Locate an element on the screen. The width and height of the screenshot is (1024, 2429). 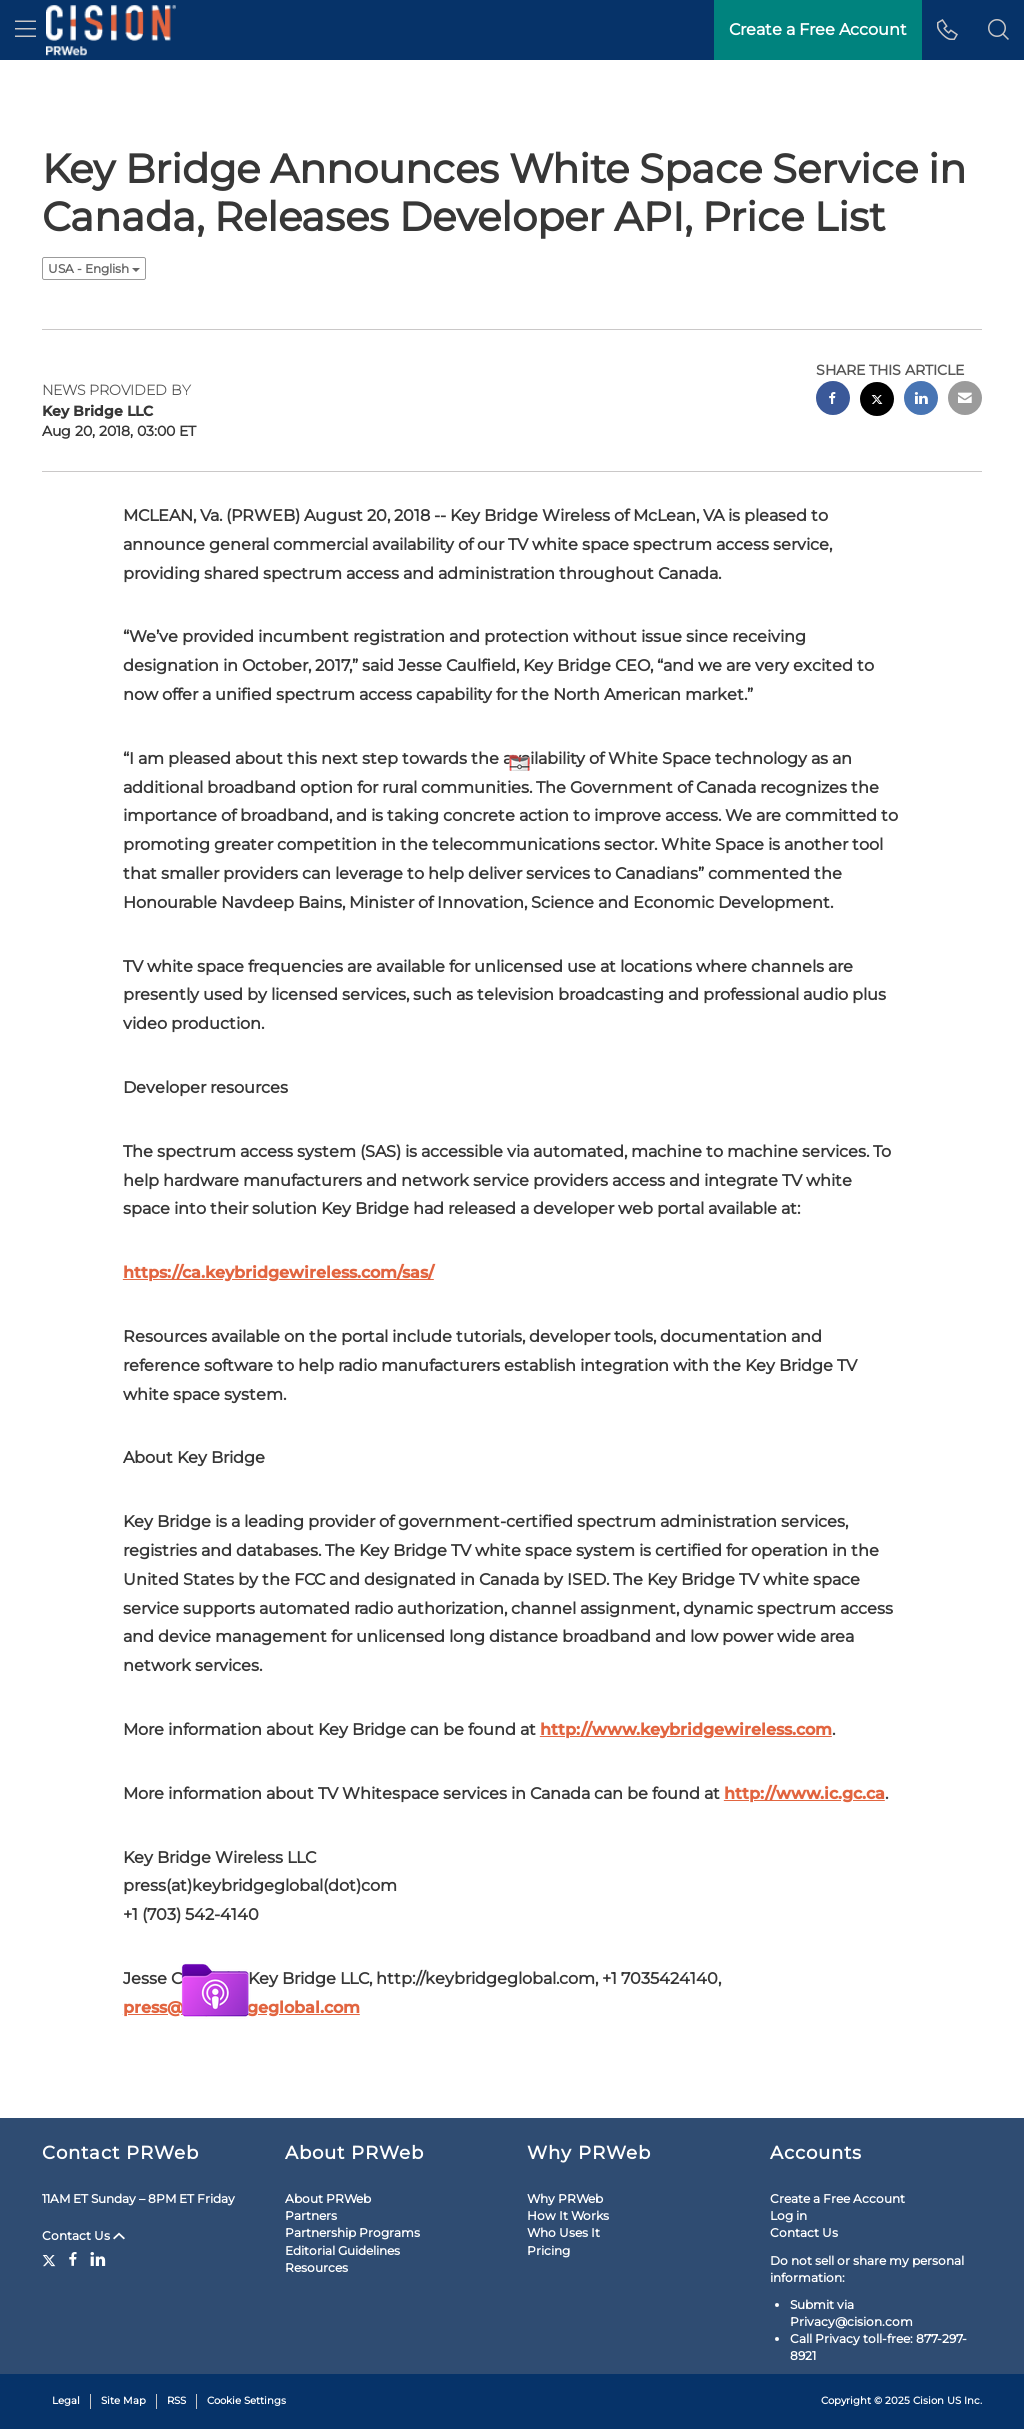
open folder containing pokémon timer ball assets is located at coordinates (519, 763).